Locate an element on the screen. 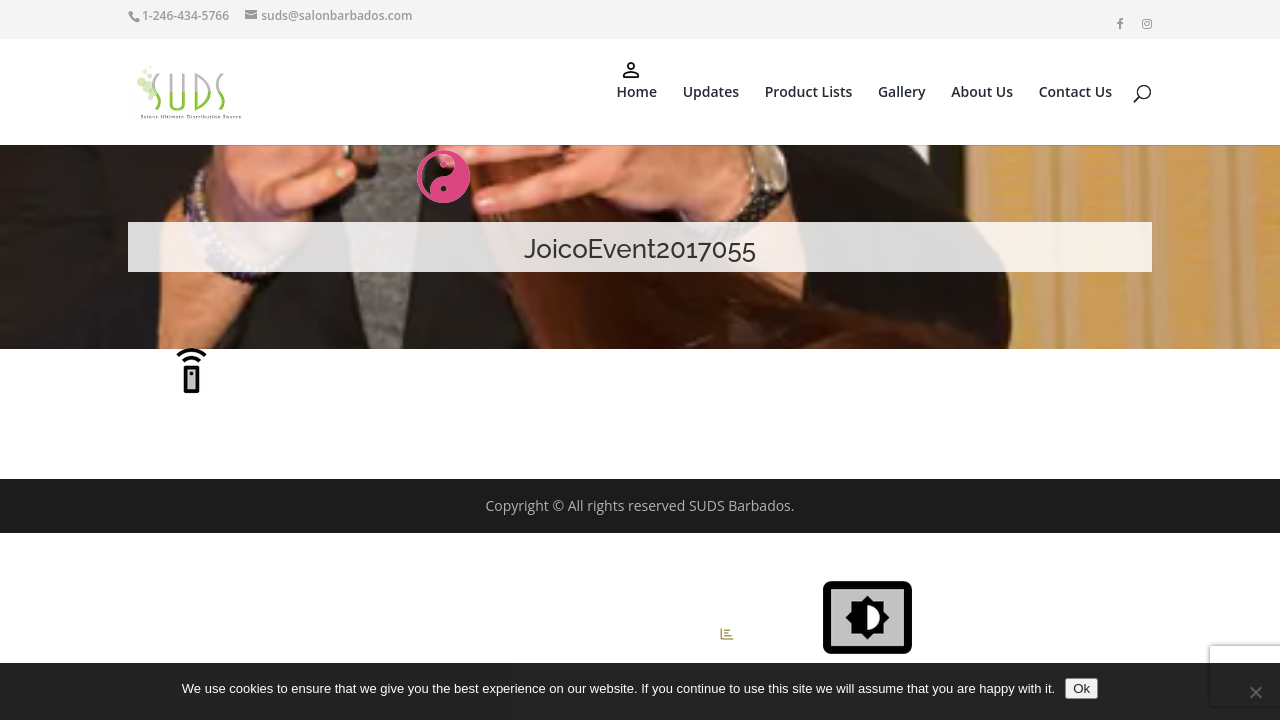  view your profile is located at coordinates (631, 70).